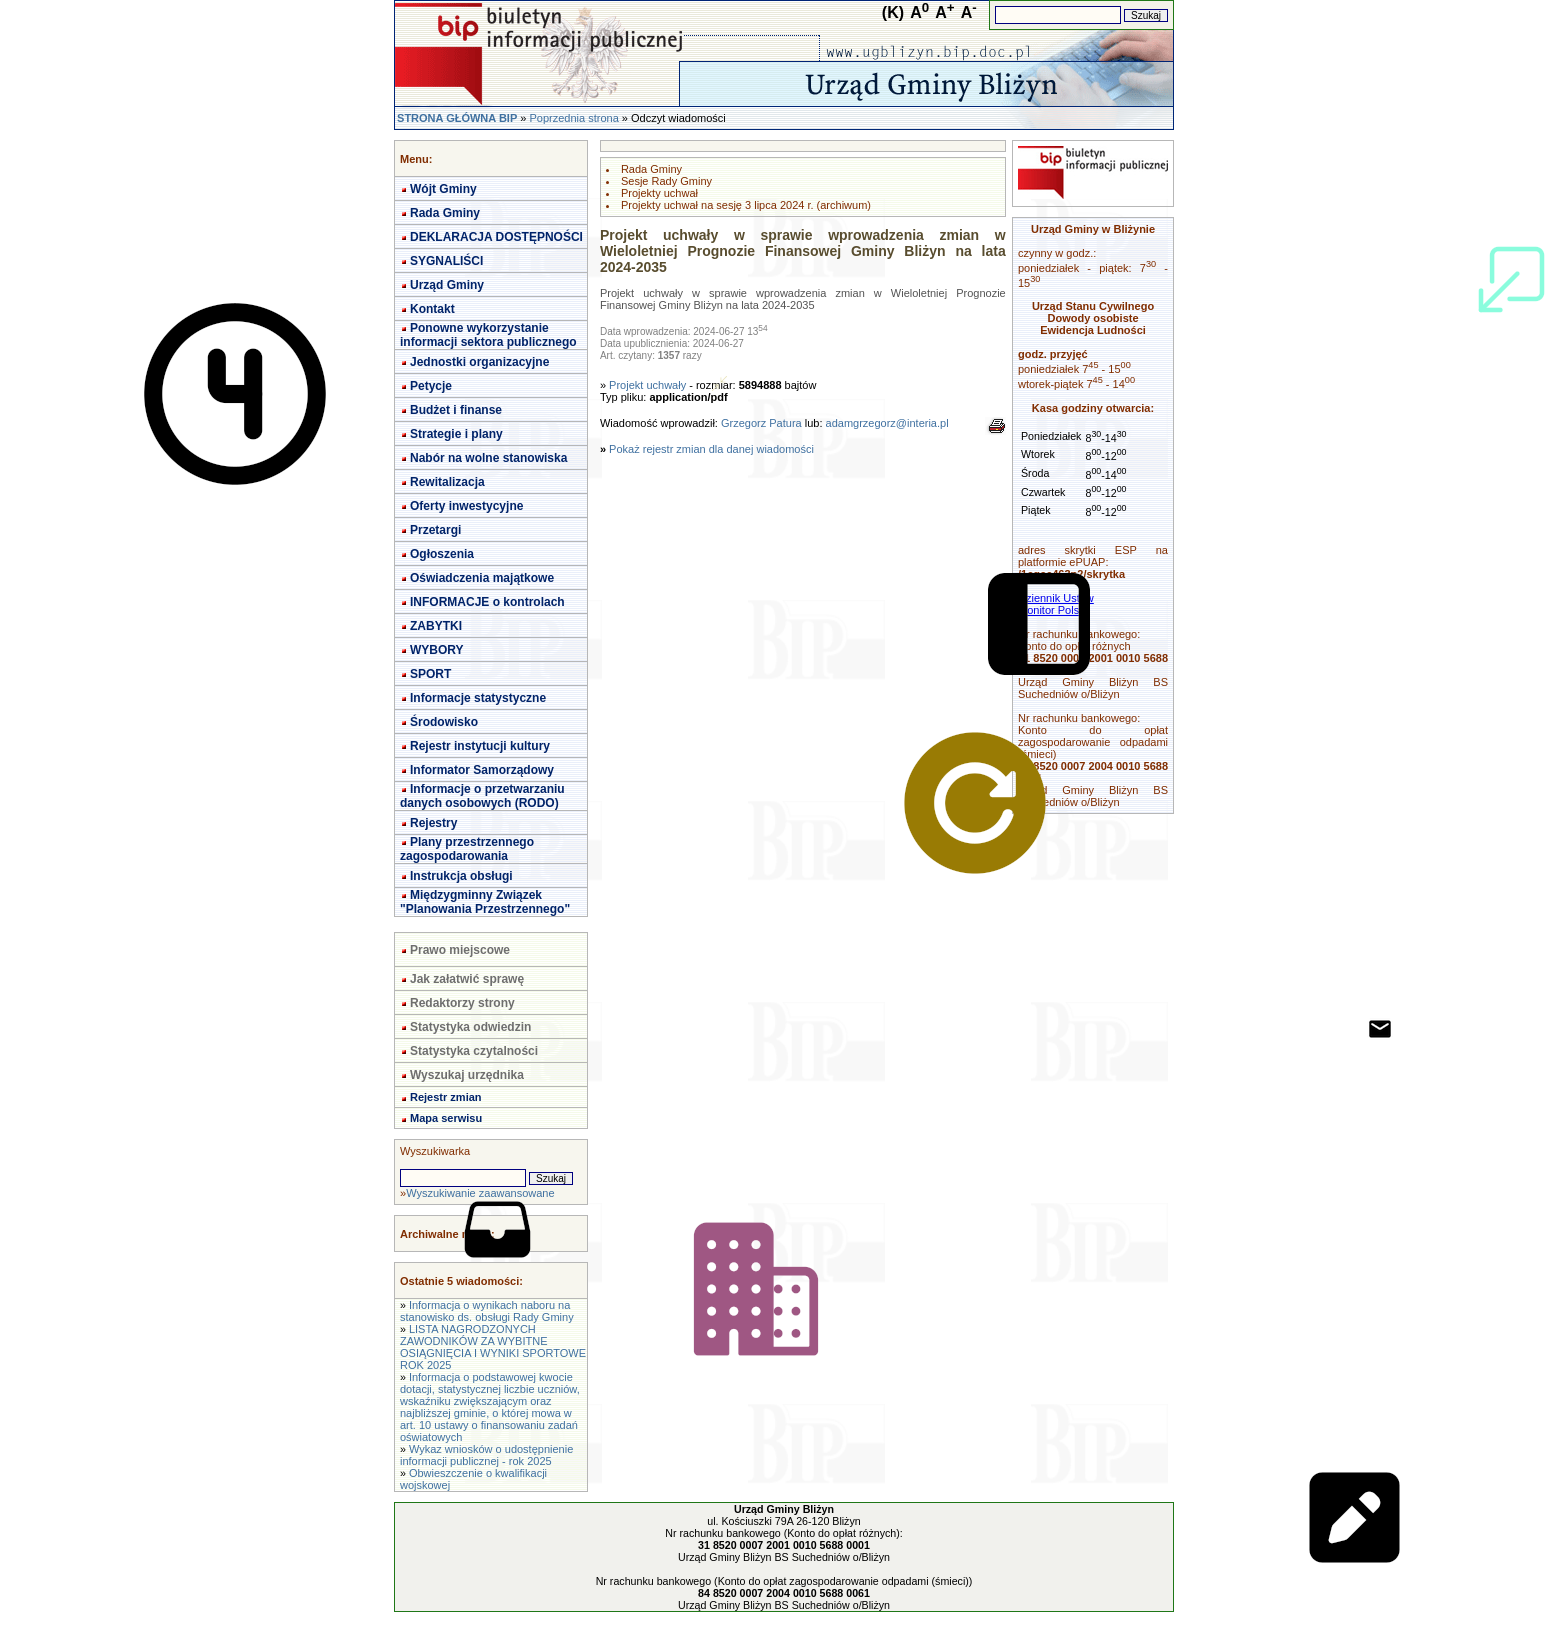 The height and width of the screenshot is (1634, 1568). I want to click on access your inbox or file tray, so click(497, 1229).